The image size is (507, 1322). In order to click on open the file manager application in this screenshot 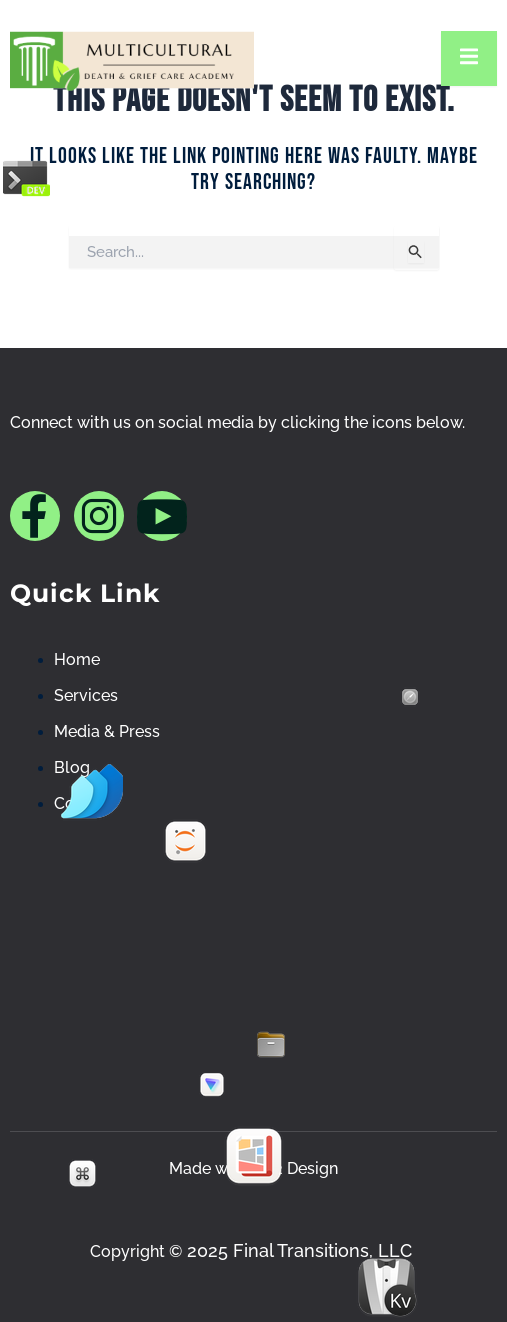, I will do `click(271, 1044)`.